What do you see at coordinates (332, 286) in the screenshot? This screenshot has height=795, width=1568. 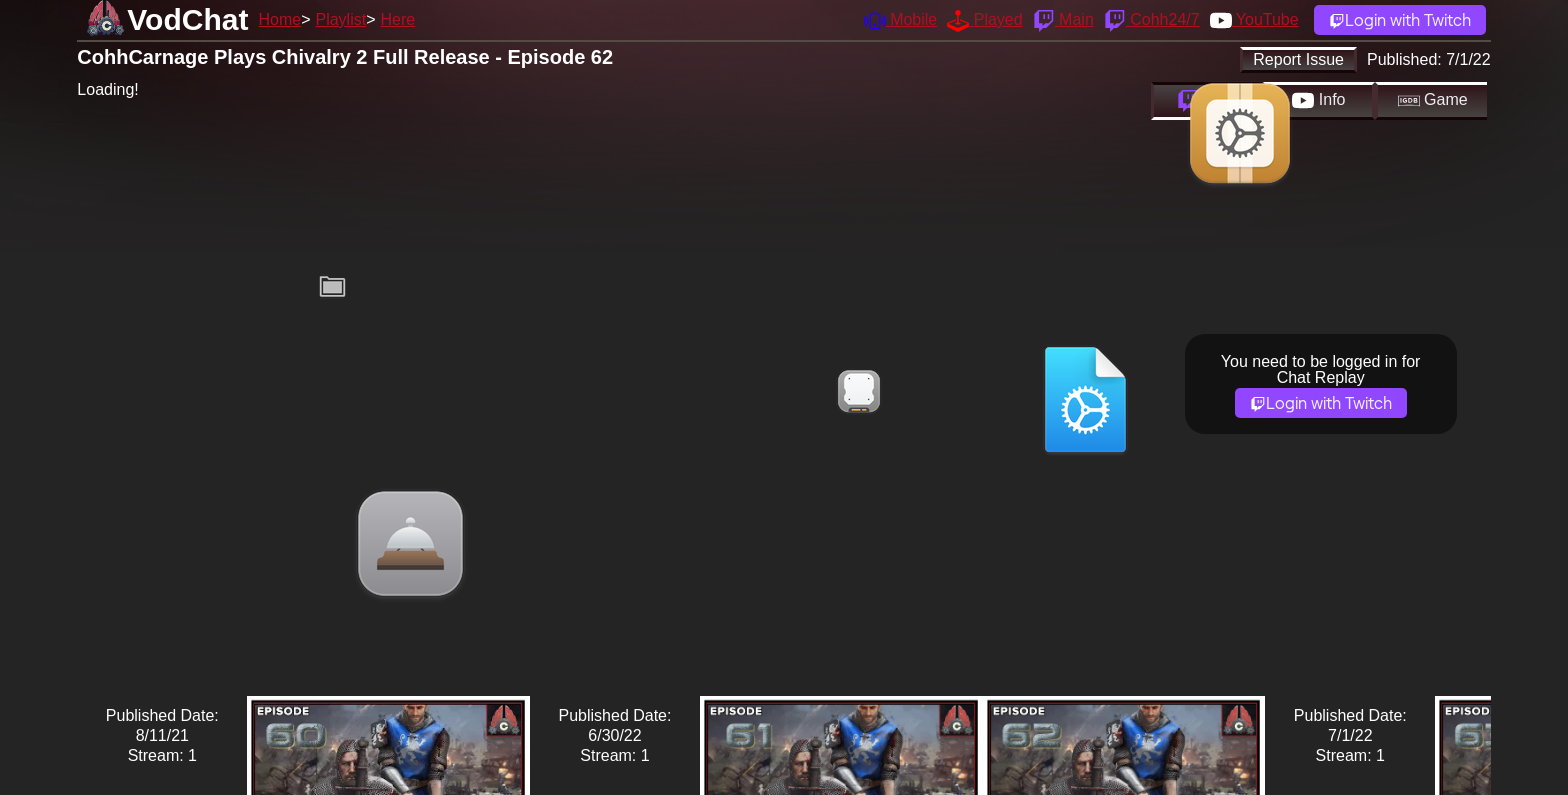 I see `access your media library folder` at bounding box center [332, 286].